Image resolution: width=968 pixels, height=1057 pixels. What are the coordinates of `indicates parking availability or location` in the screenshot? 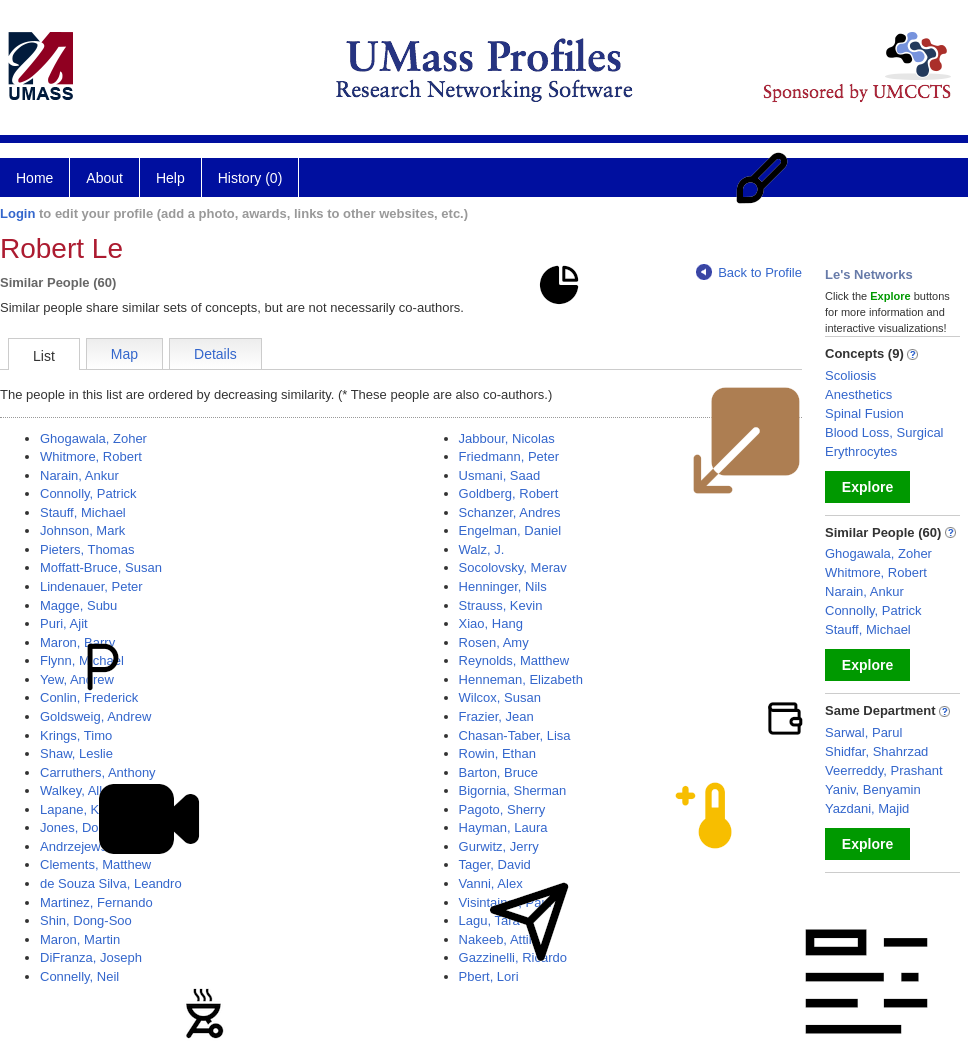 It's located at (103, 667).